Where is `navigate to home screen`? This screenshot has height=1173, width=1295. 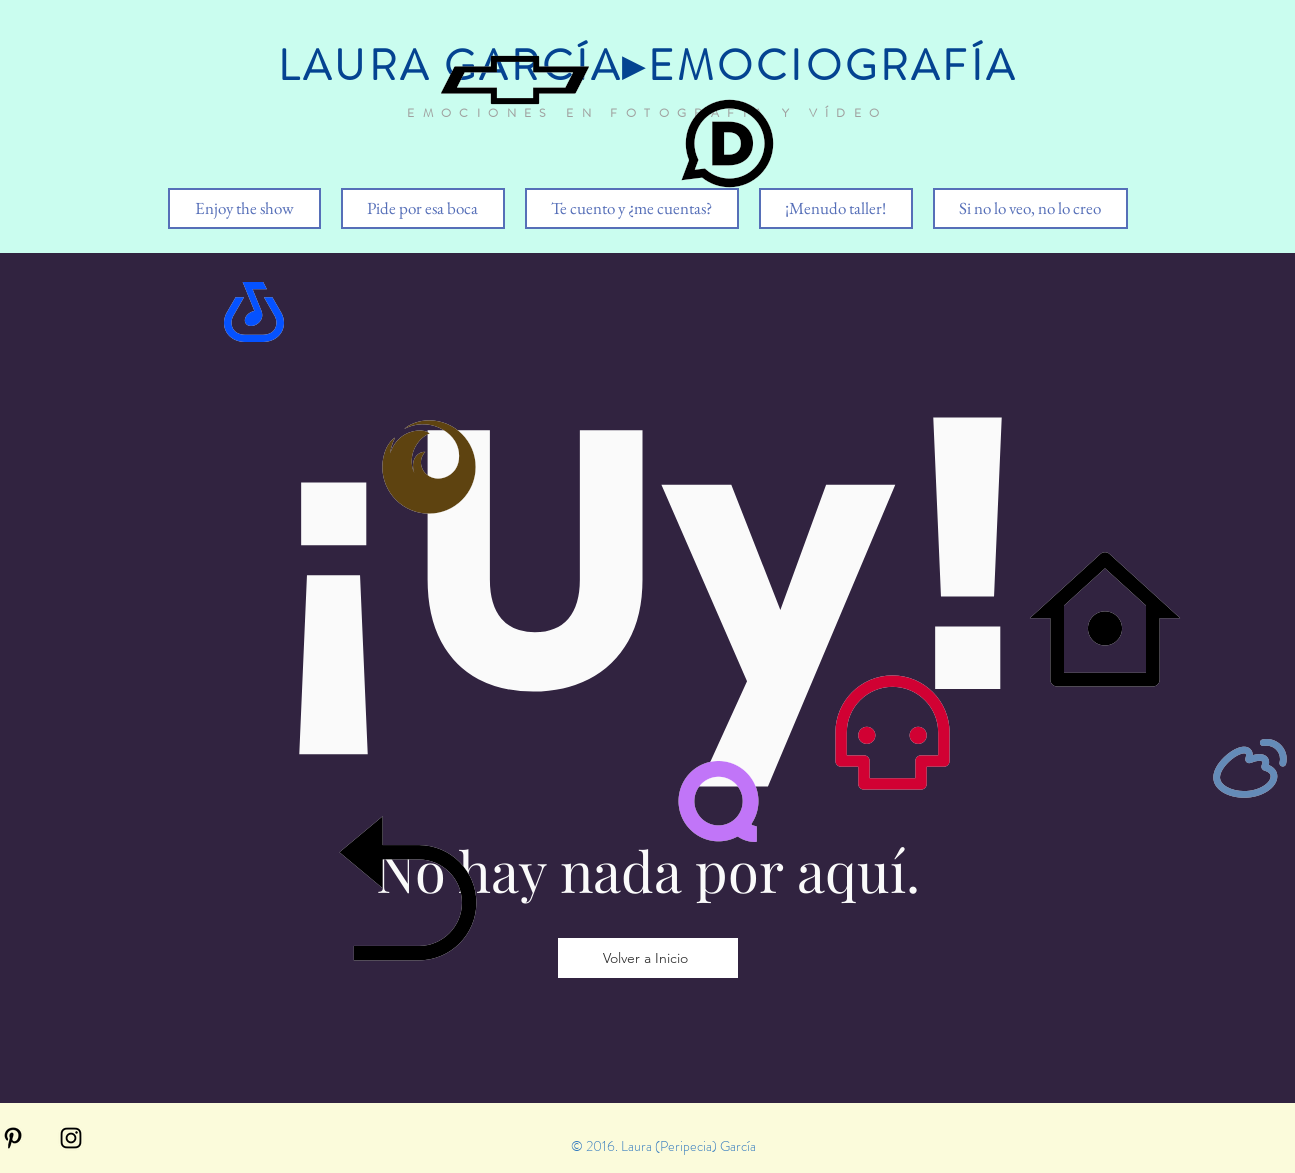
navigate to home screen is located at coordinates (1105, 625).